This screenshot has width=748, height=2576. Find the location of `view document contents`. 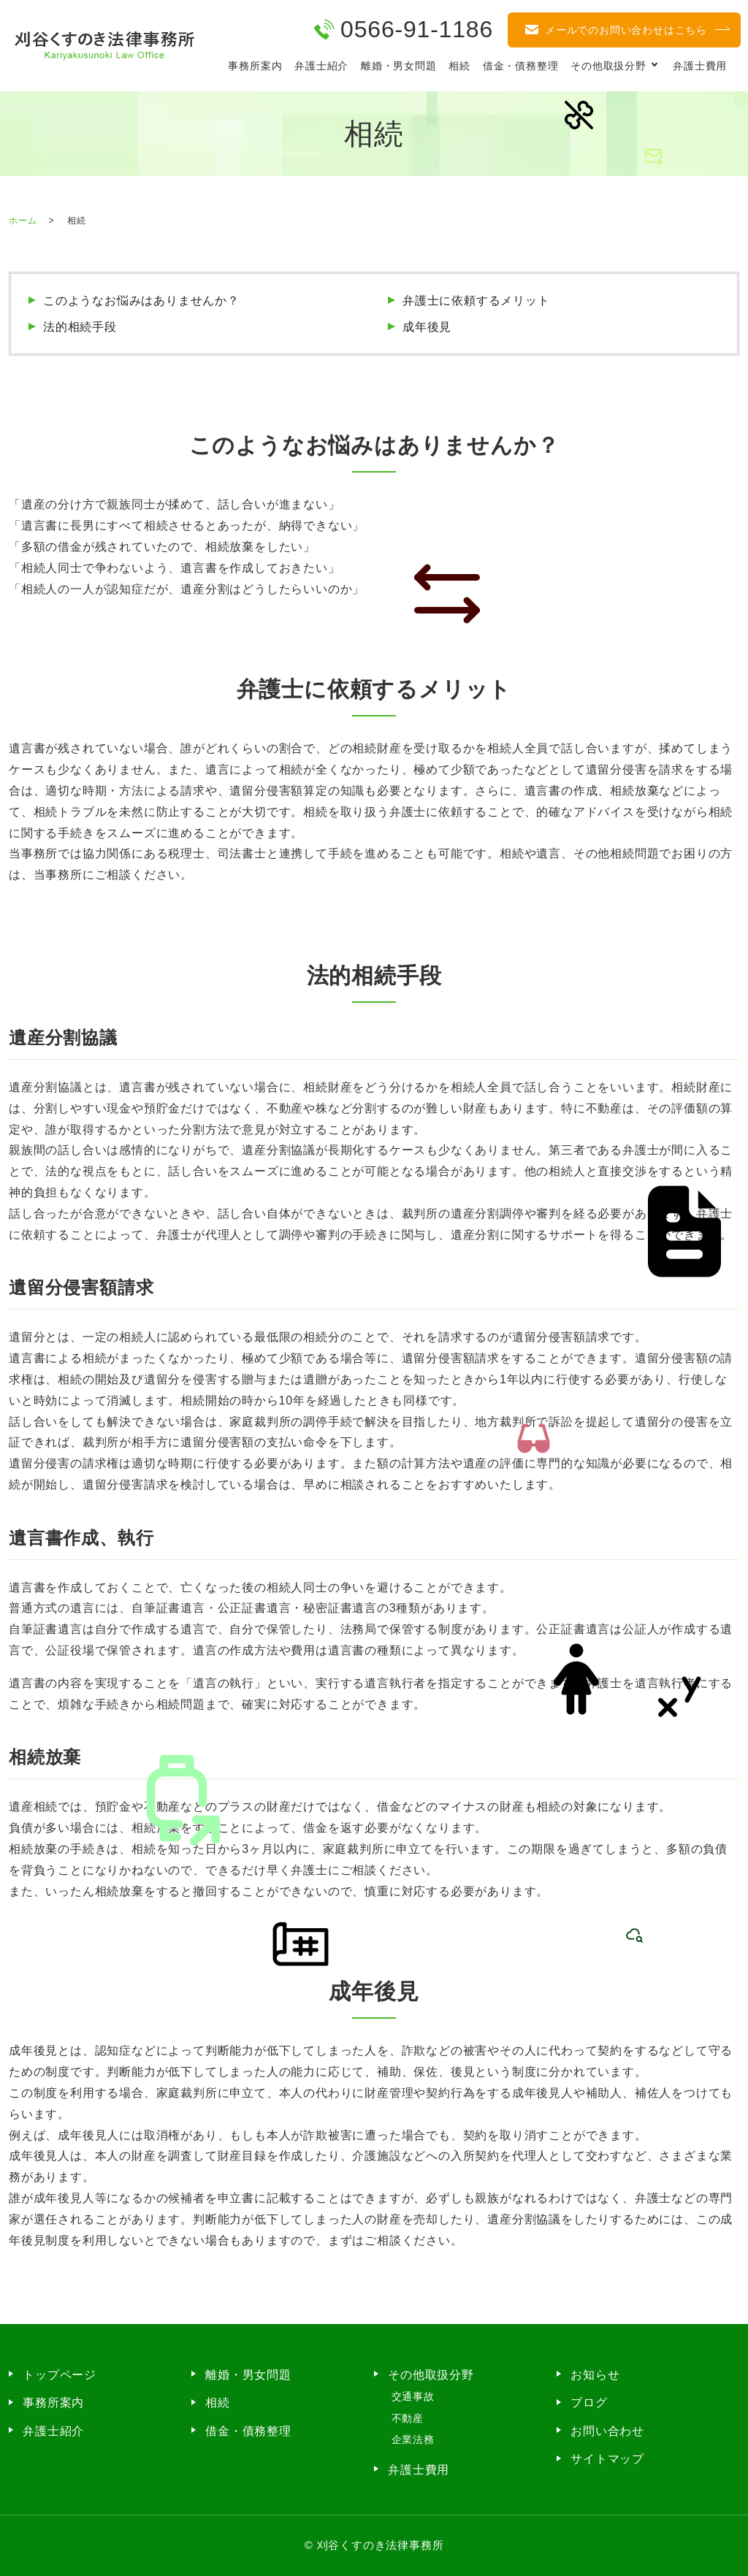

view document contents is located at coordinates (684, 1231).